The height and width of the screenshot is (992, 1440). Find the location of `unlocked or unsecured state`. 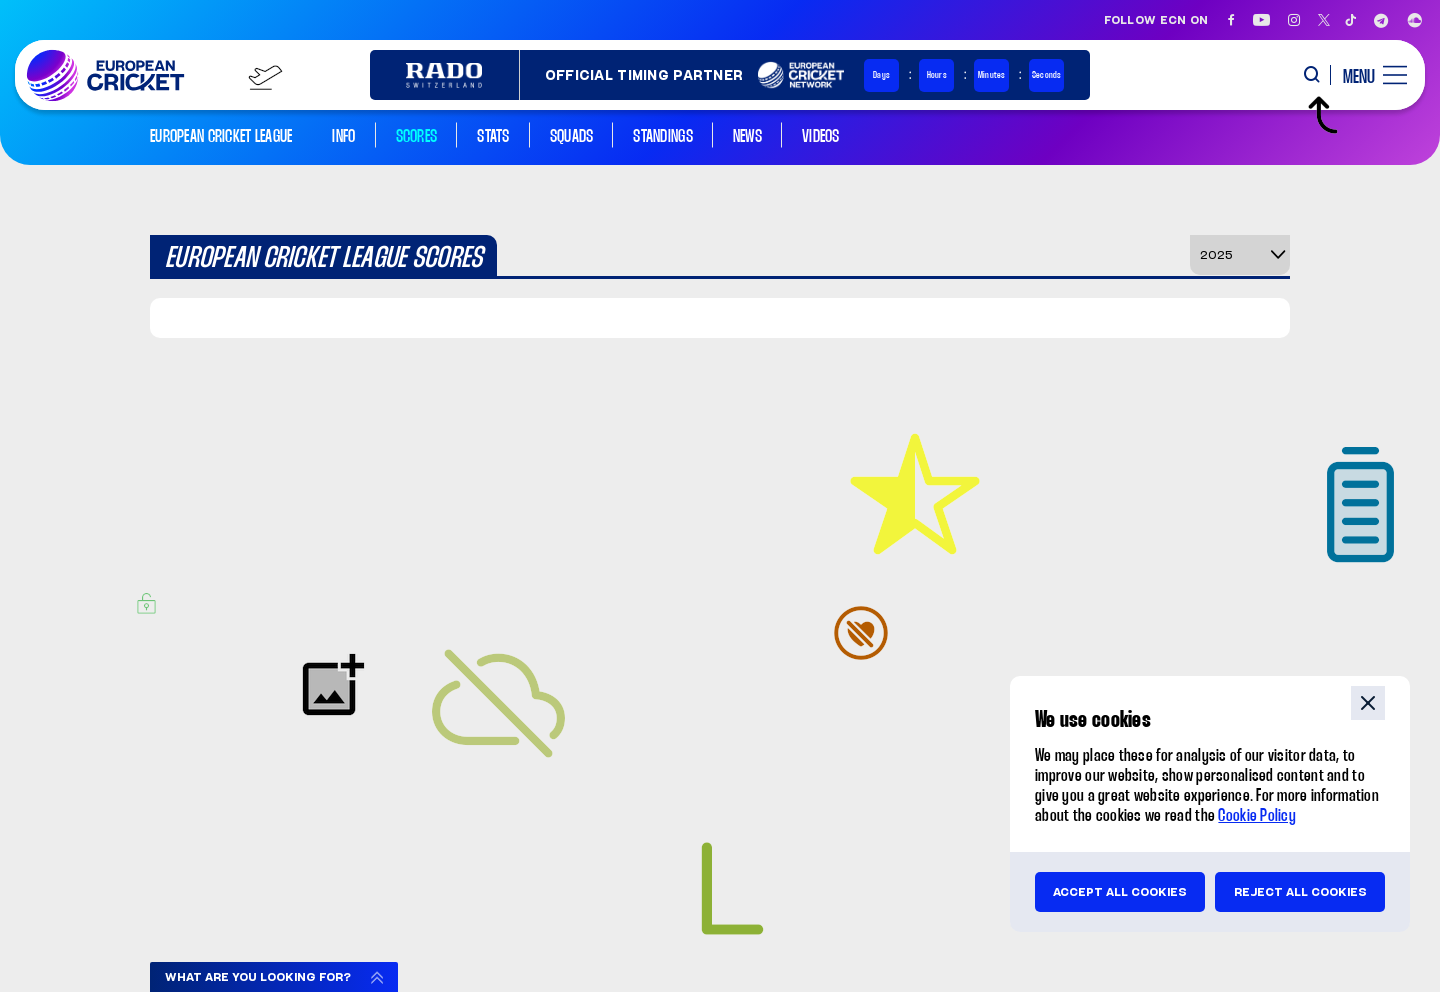

unlocked or unsecured state is located at coordinates (146, 604).